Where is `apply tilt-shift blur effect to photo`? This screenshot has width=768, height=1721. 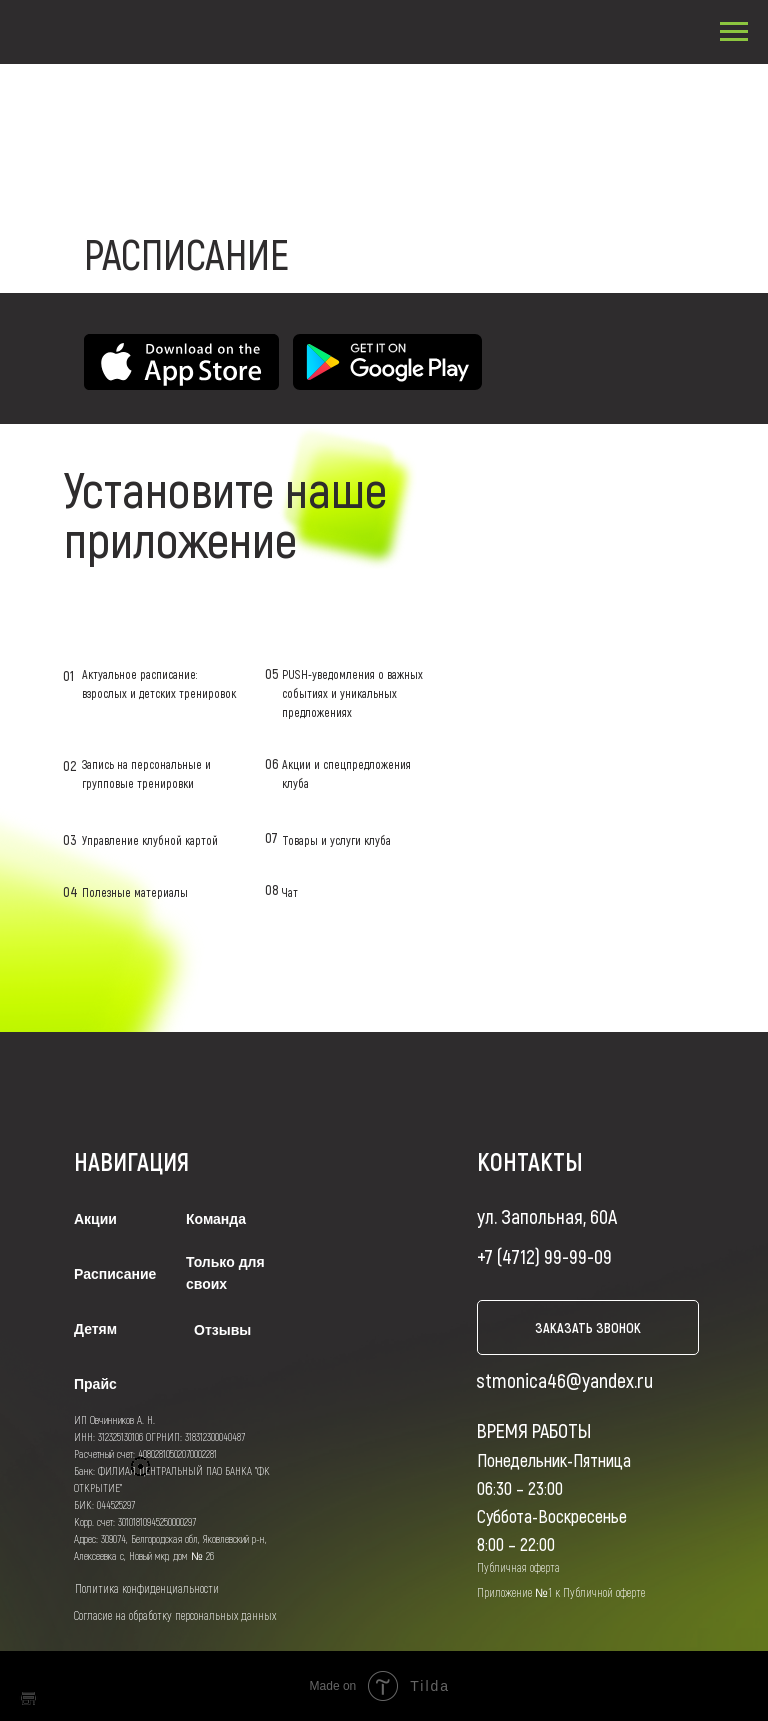
apply tilt-shift blur effect to photo is located at coordinates (140, 1466).